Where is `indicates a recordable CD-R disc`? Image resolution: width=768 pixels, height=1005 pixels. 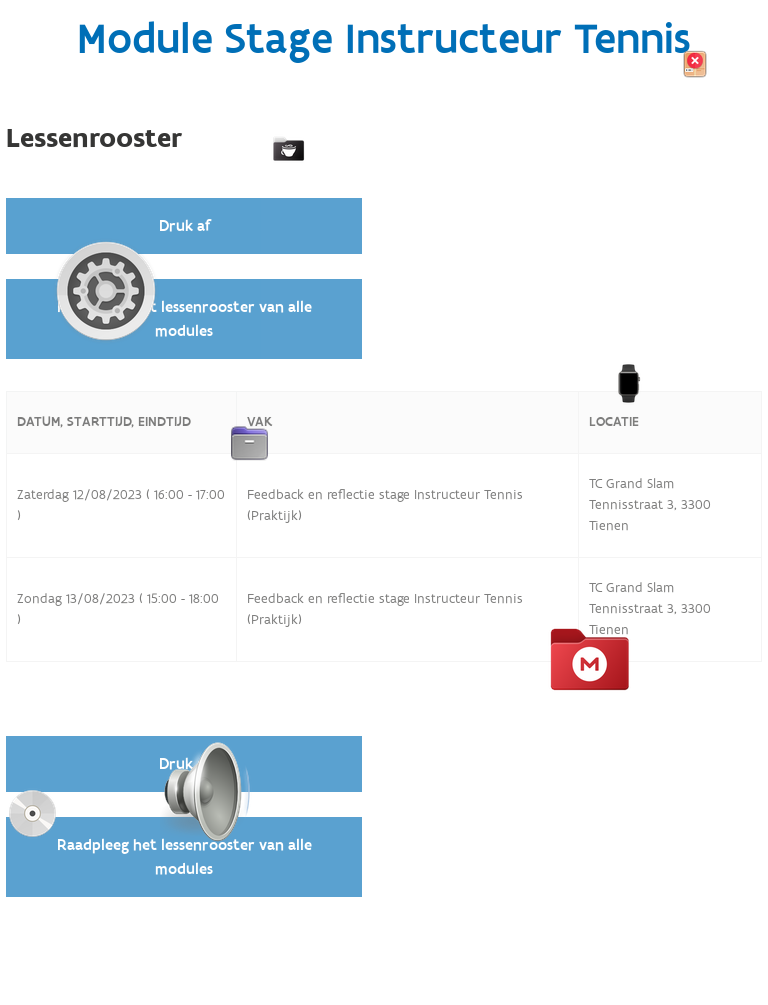
indicates a recordable CD-R disc is located at coordinates (32, 813).